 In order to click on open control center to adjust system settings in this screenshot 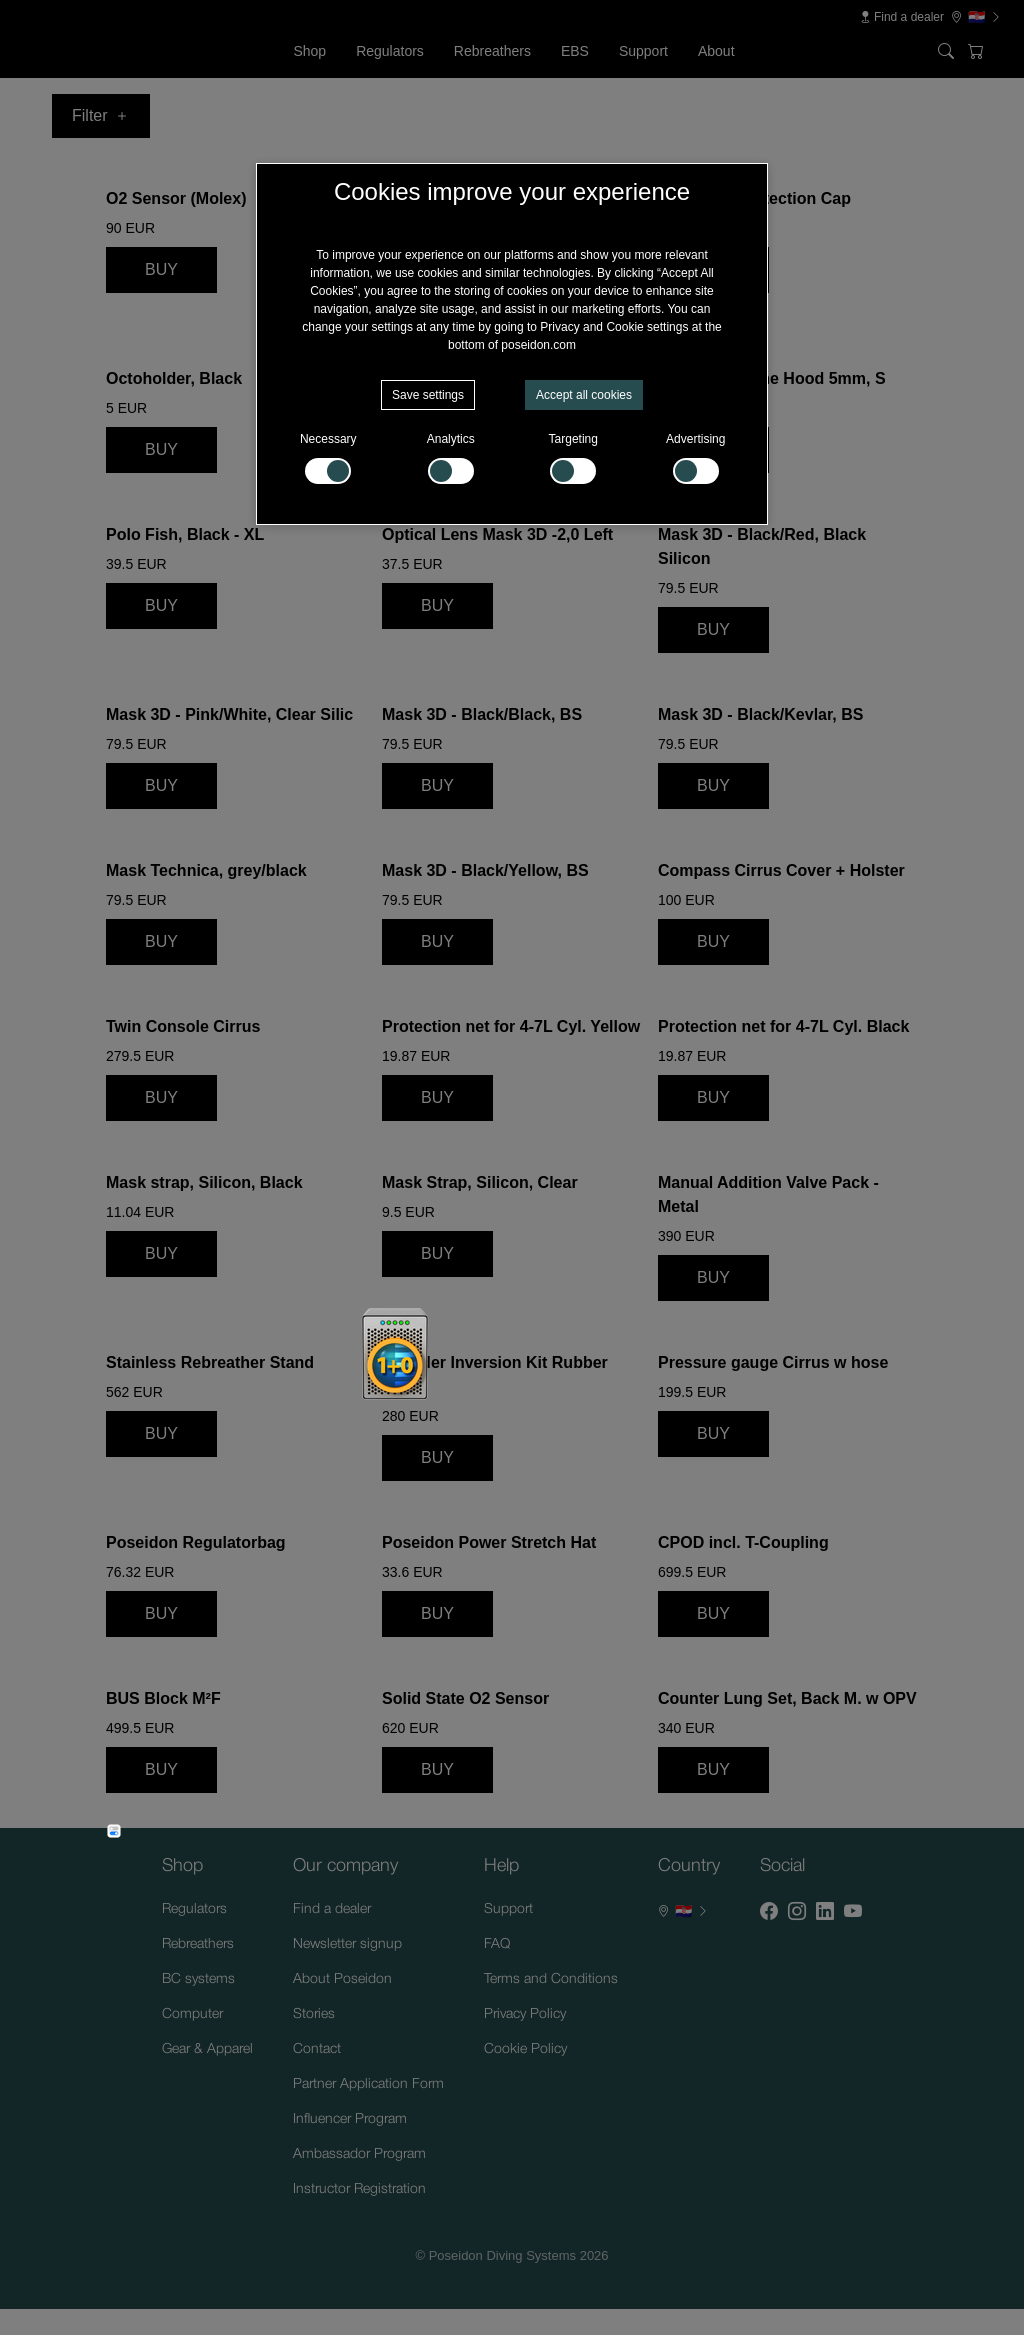, I will do `click(114, 1831)`.